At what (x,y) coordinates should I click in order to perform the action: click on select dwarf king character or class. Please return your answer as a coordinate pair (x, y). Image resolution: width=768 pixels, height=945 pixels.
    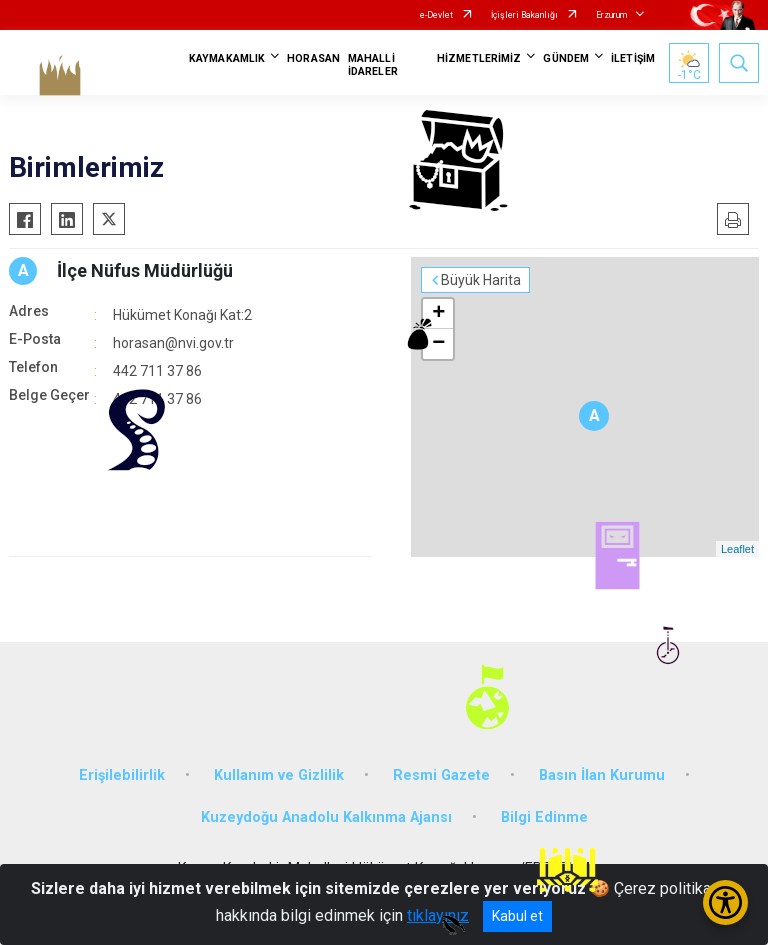
    Looking at the image, I should click on (567, 868).